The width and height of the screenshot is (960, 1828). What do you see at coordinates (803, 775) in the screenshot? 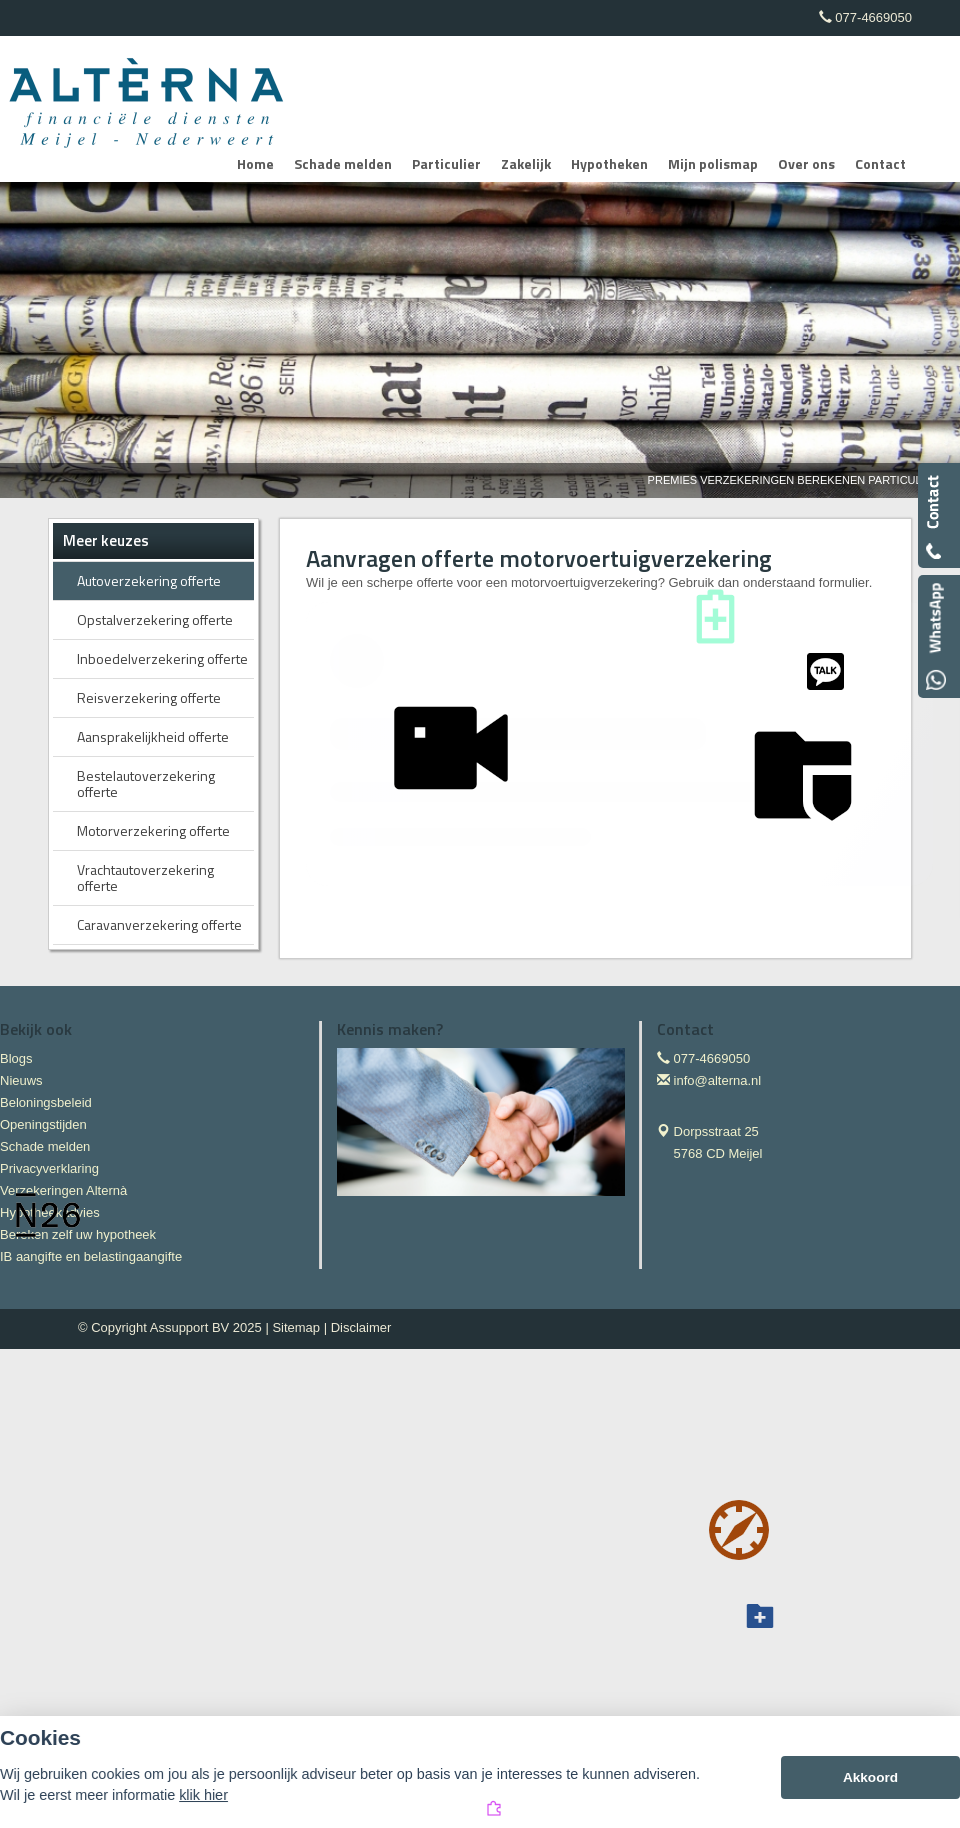
I see `access protected or secure files` at bounding box center [803, 775].